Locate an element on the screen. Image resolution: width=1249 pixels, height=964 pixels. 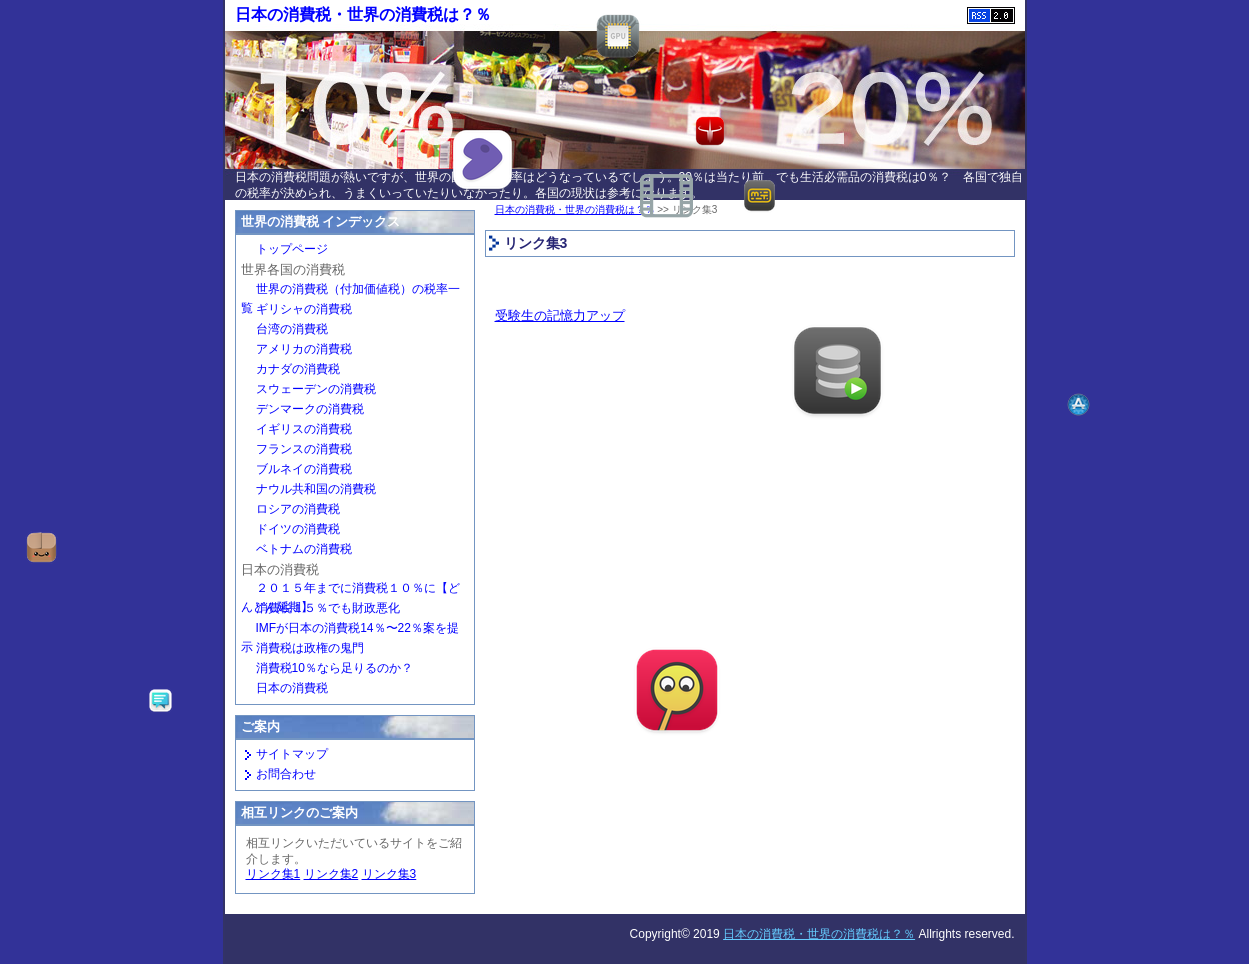
launch i2pd anonymous network router is located at coordinates (677, 690).